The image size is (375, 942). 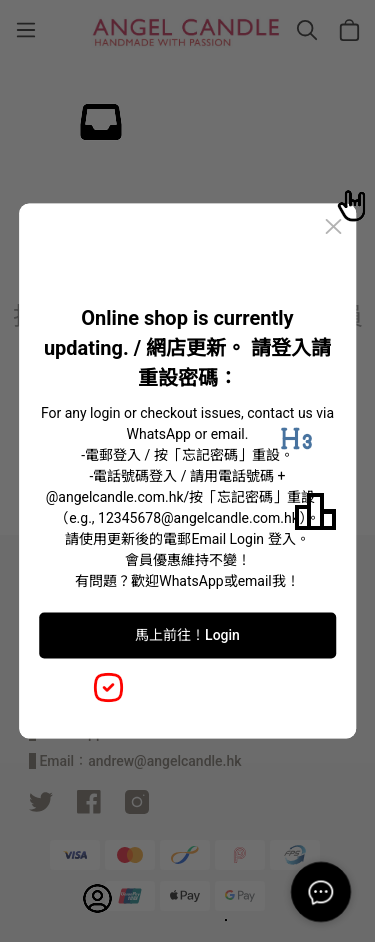 I want to click on view your inbox, so click(x=101, y=122).